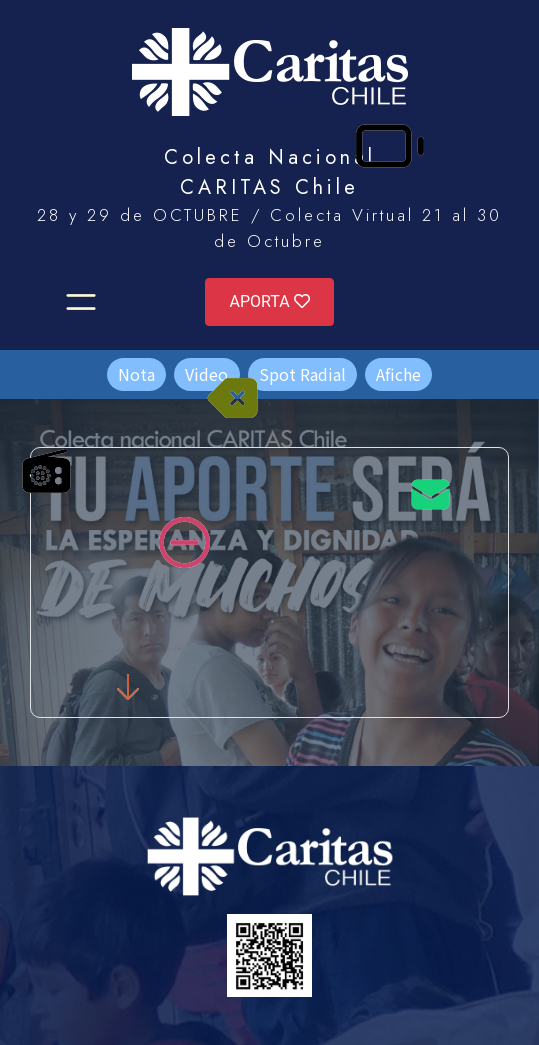  What do you see at coordinates (430, 494) in the screenshot?
I see `open your inbox` at bounding box center [430, 494].